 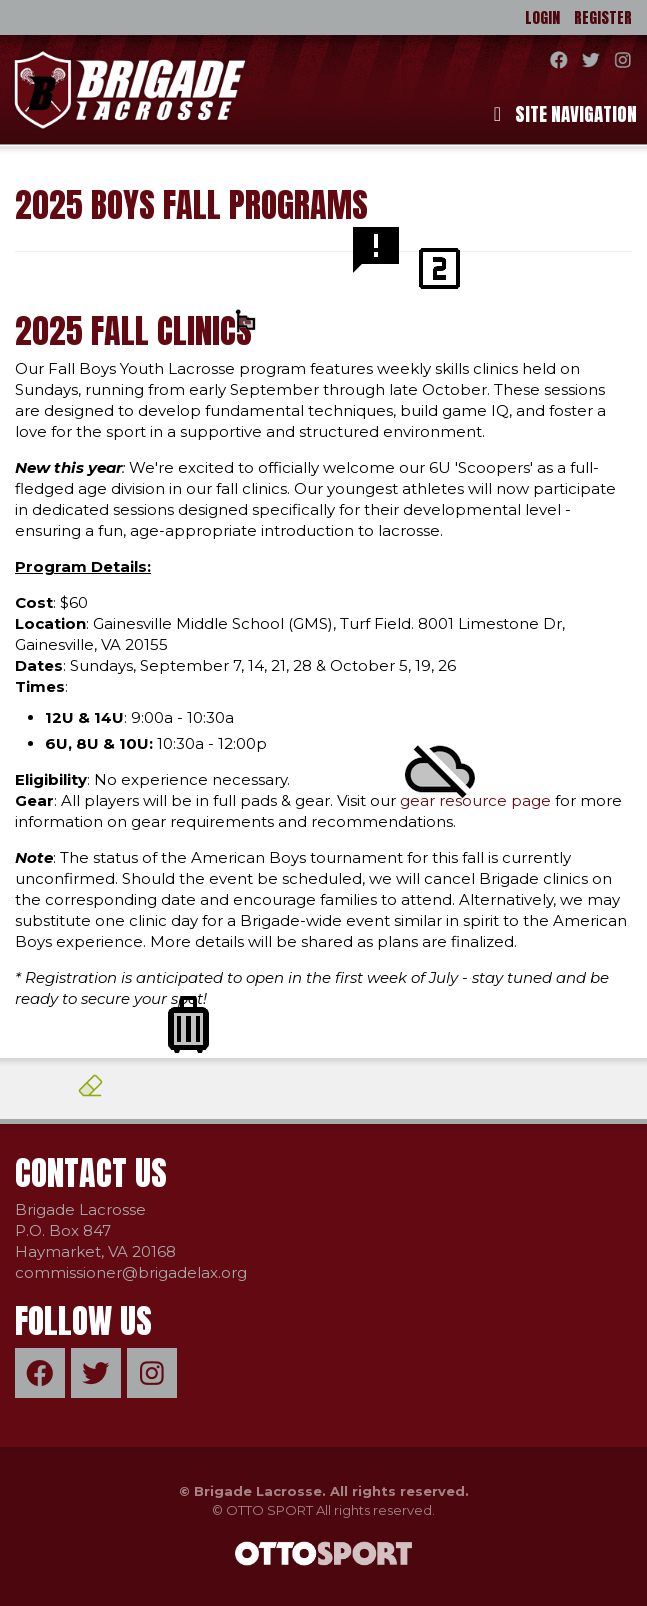 I want to click on add a flag emoji to your message, so click(x=245, y=321).